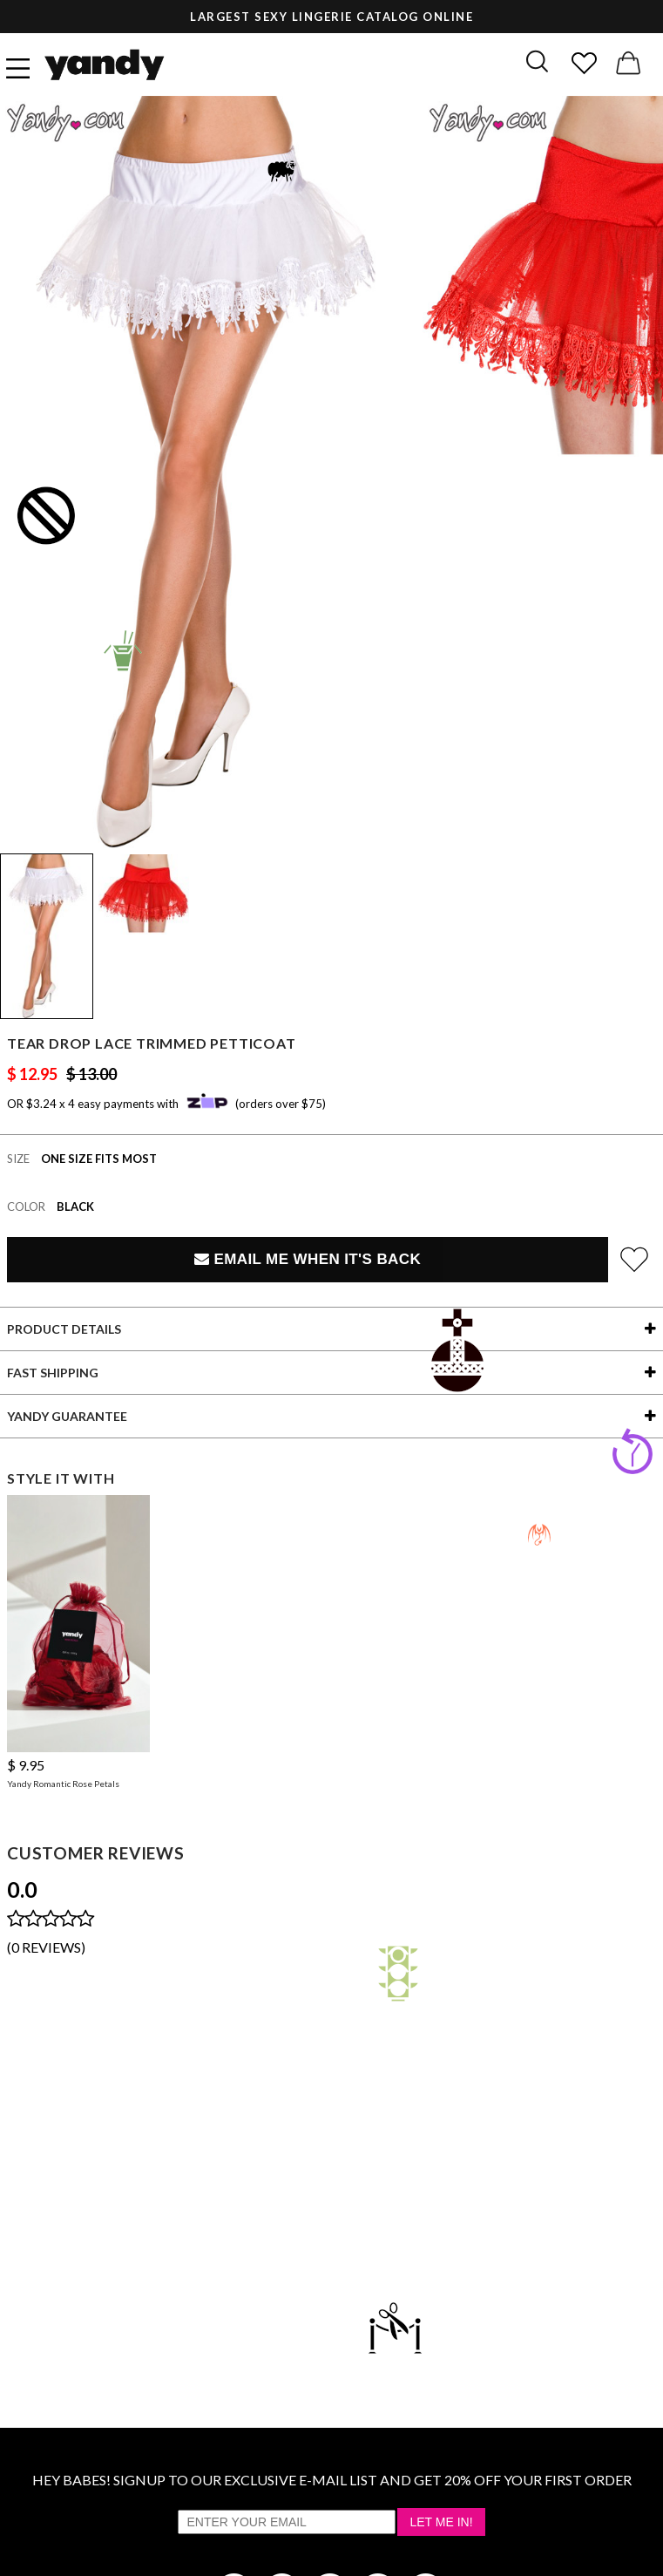 Image resolution: width=663 pixels, height=2576 pixels. I want to click on undo or revert to a previous state, so click(633, 1454).